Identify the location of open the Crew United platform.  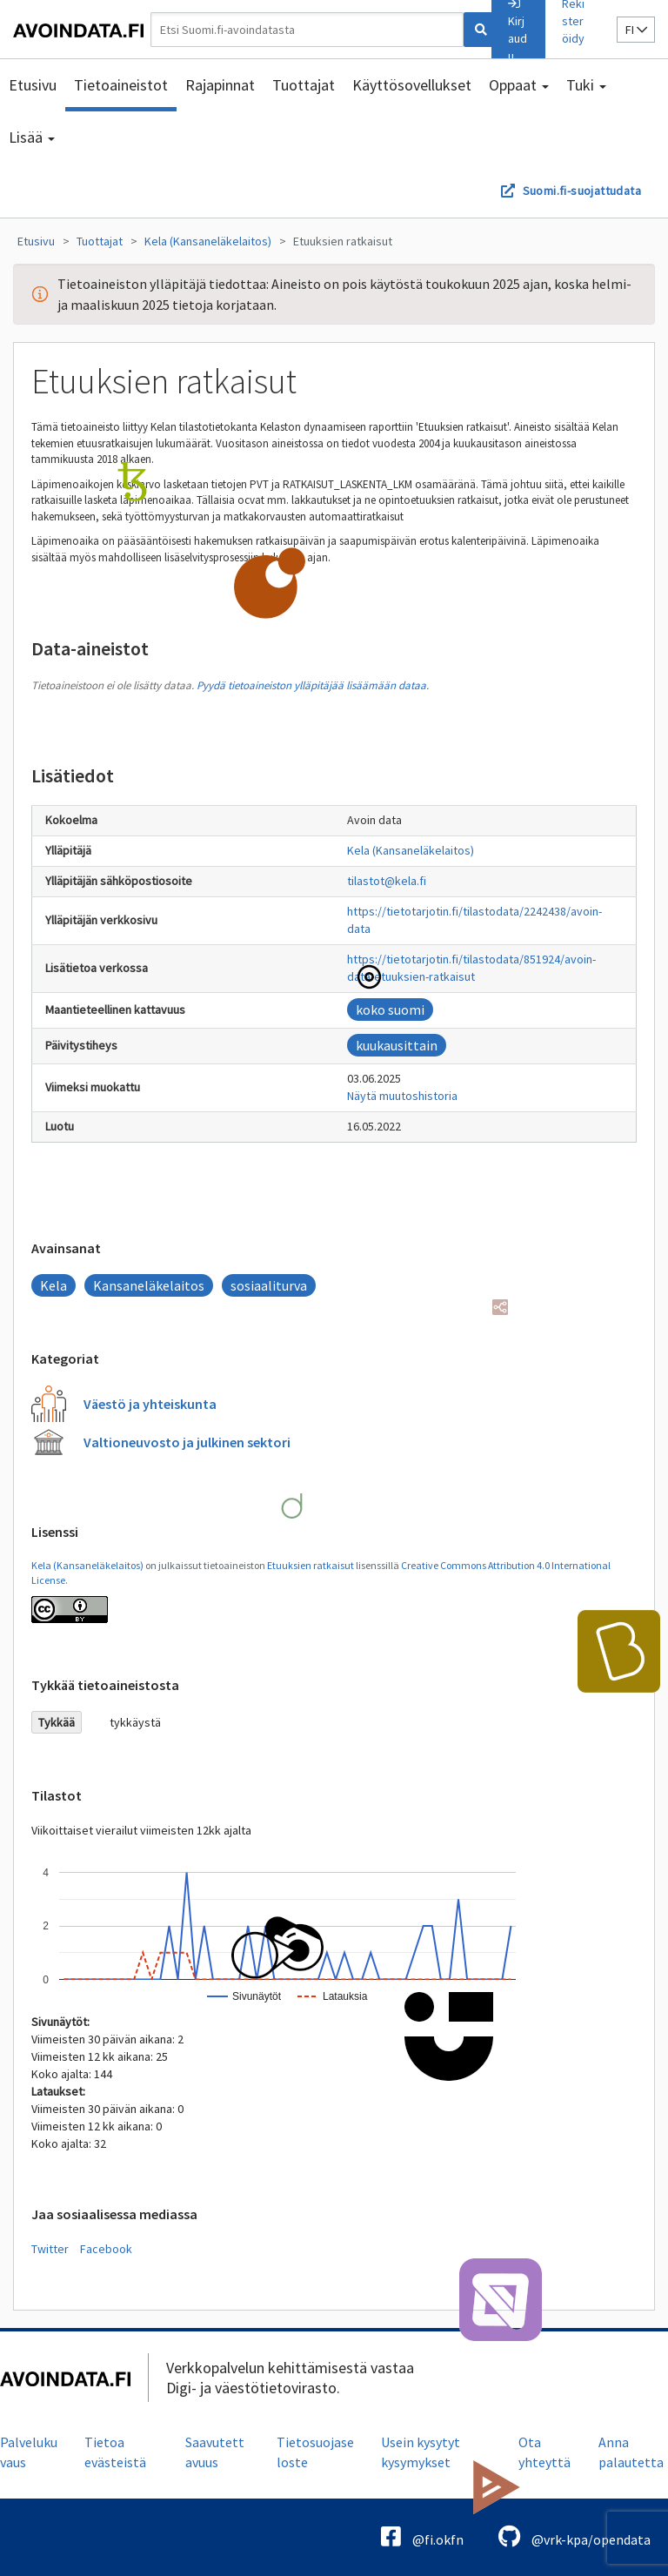
(277, 1948).